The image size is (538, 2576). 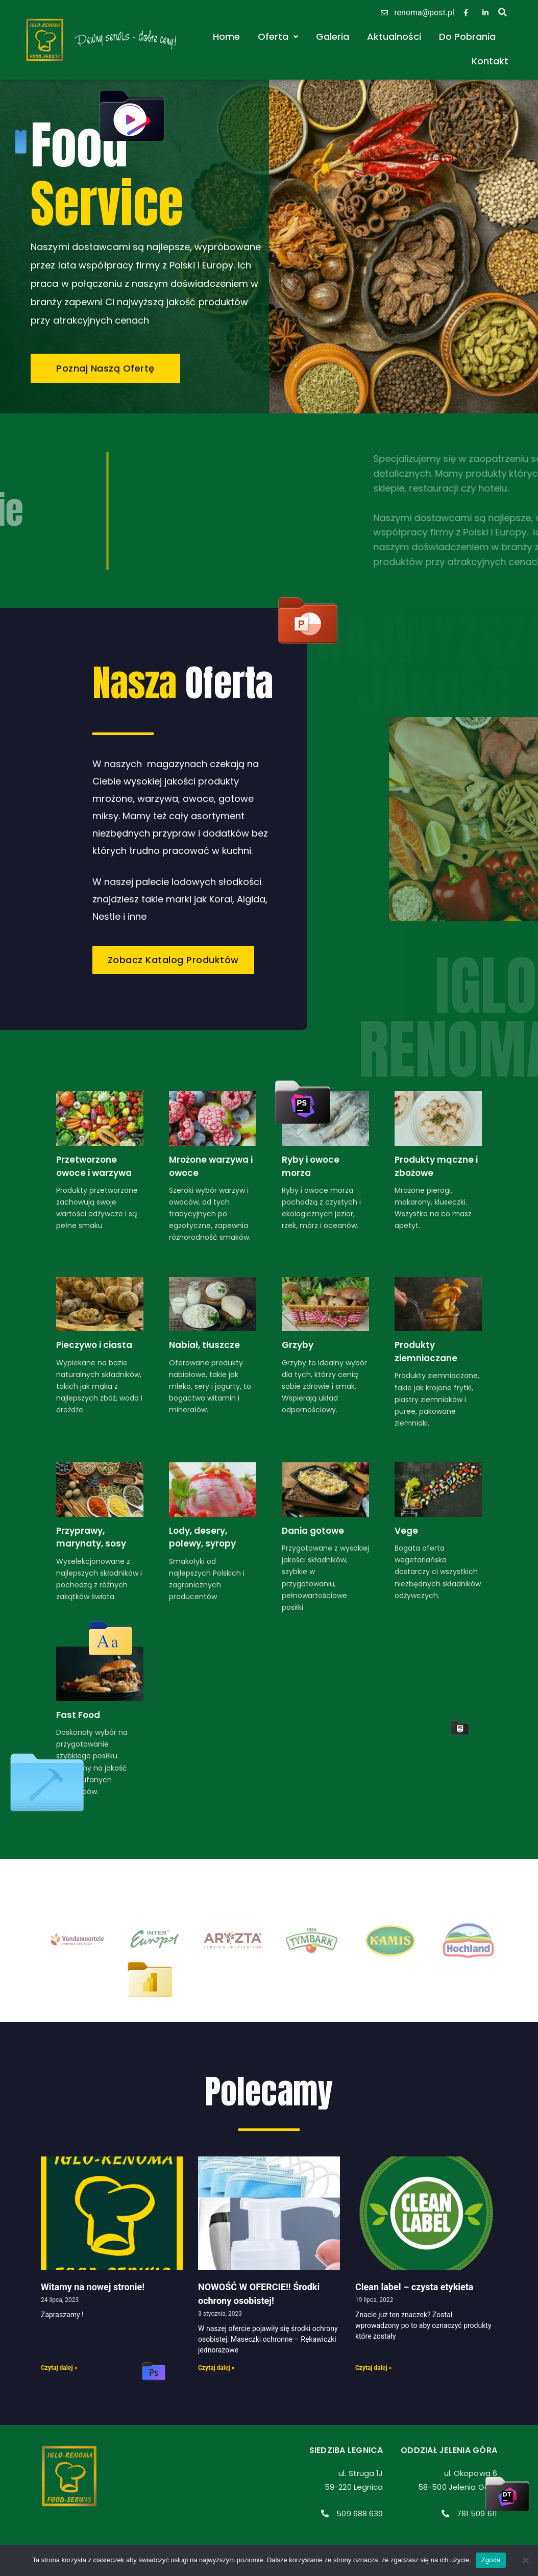 What do you see at coordinates (507, 2495) in the screenshot?
I see `open jetbrains dottrace project folder` at bounding box center [507, 2495].